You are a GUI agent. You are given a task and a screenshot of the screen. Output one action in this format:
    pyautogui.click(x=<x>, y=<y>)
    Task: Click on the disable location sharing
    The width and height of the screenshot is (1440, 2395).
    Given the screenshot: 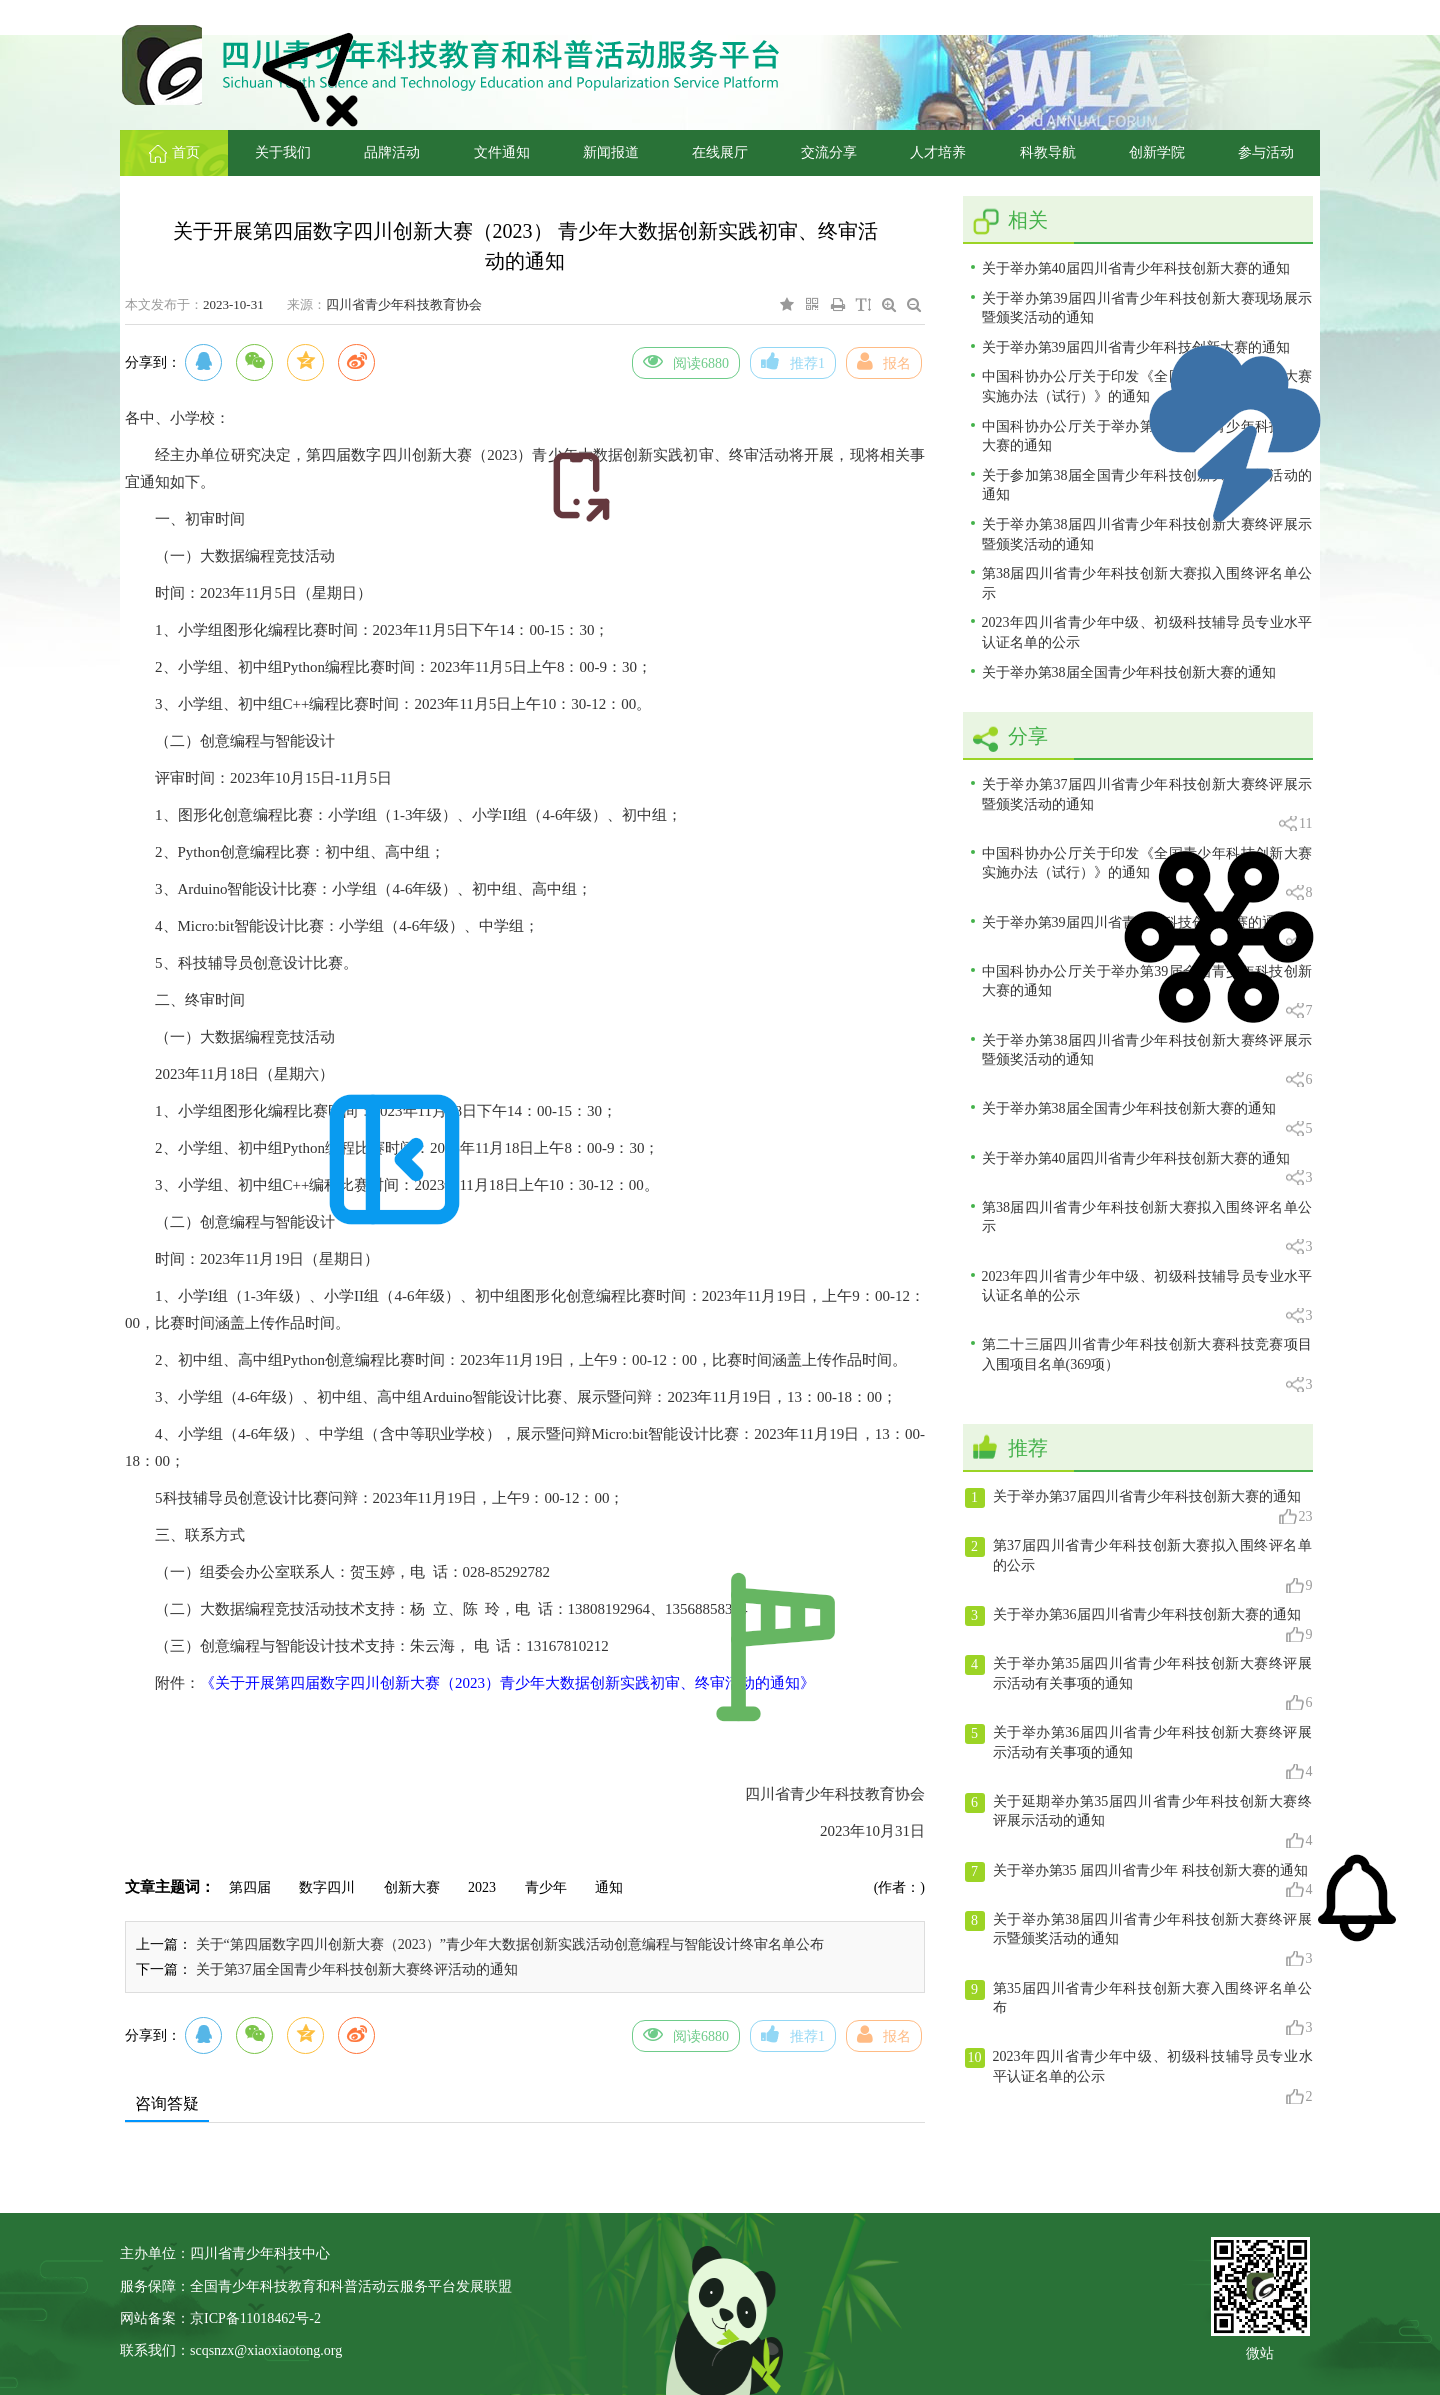 What is the action you would take?
    pyautogui.click(x=308, y=77)
    